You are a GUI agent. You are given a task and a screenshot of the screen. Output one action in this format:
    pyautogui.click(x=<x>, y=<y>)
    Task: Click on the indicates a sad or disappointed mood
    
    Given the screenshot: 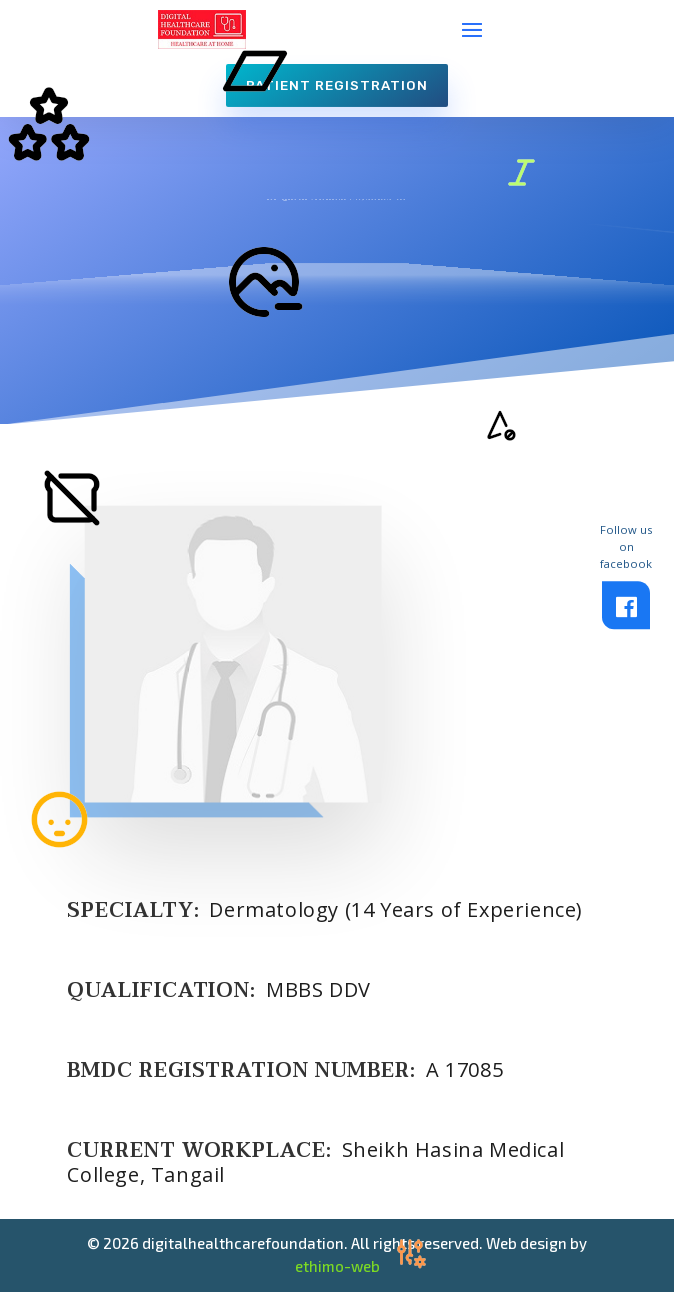 What is the action you would take?
    pyautogui.click(x=59, y=819)
    